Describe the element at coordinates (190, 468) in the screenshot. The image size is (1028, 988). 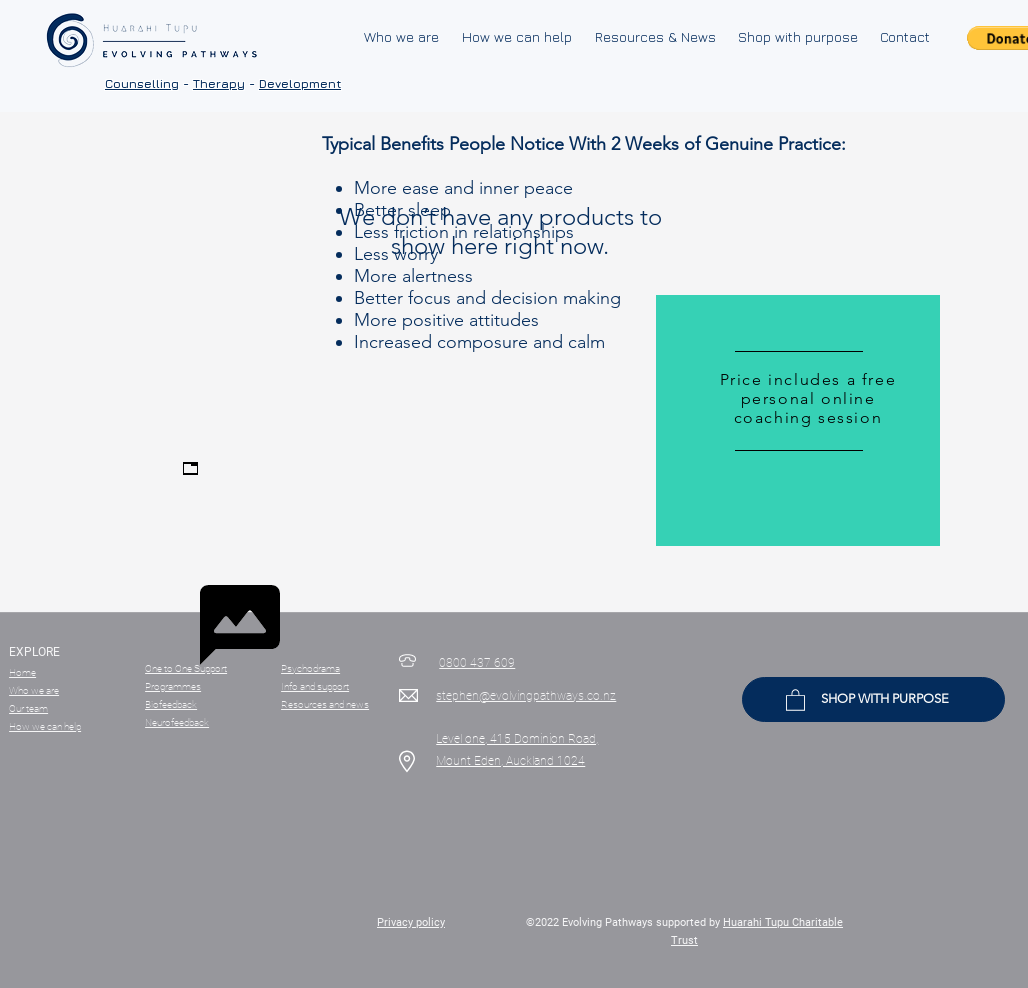
I see `open a new browser tab` at that location.